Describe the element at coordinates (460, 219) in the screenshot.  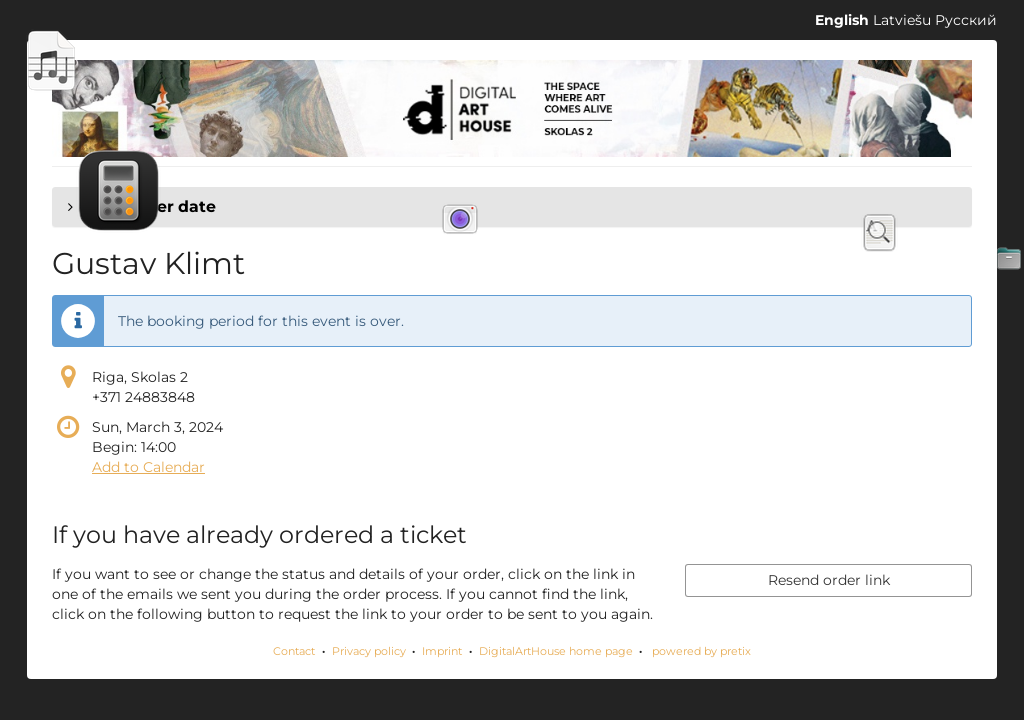
I see `open the cheese webcam application` at that location.